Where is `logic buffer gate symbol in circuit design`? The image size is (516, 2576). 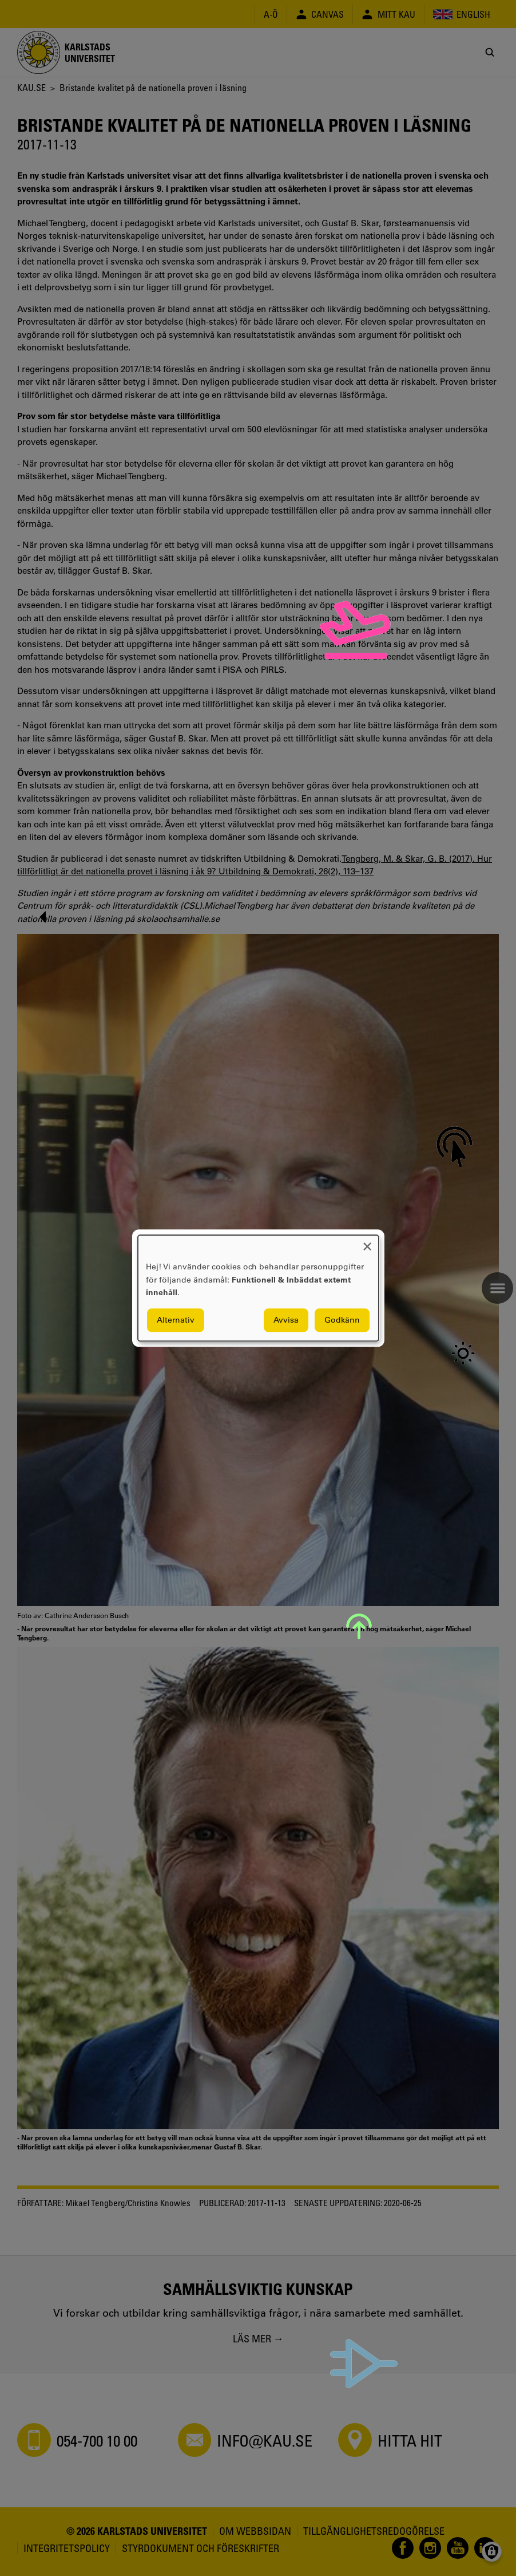
logic buffer gate symbol in circuit design is located at coordinates (364, 2364).